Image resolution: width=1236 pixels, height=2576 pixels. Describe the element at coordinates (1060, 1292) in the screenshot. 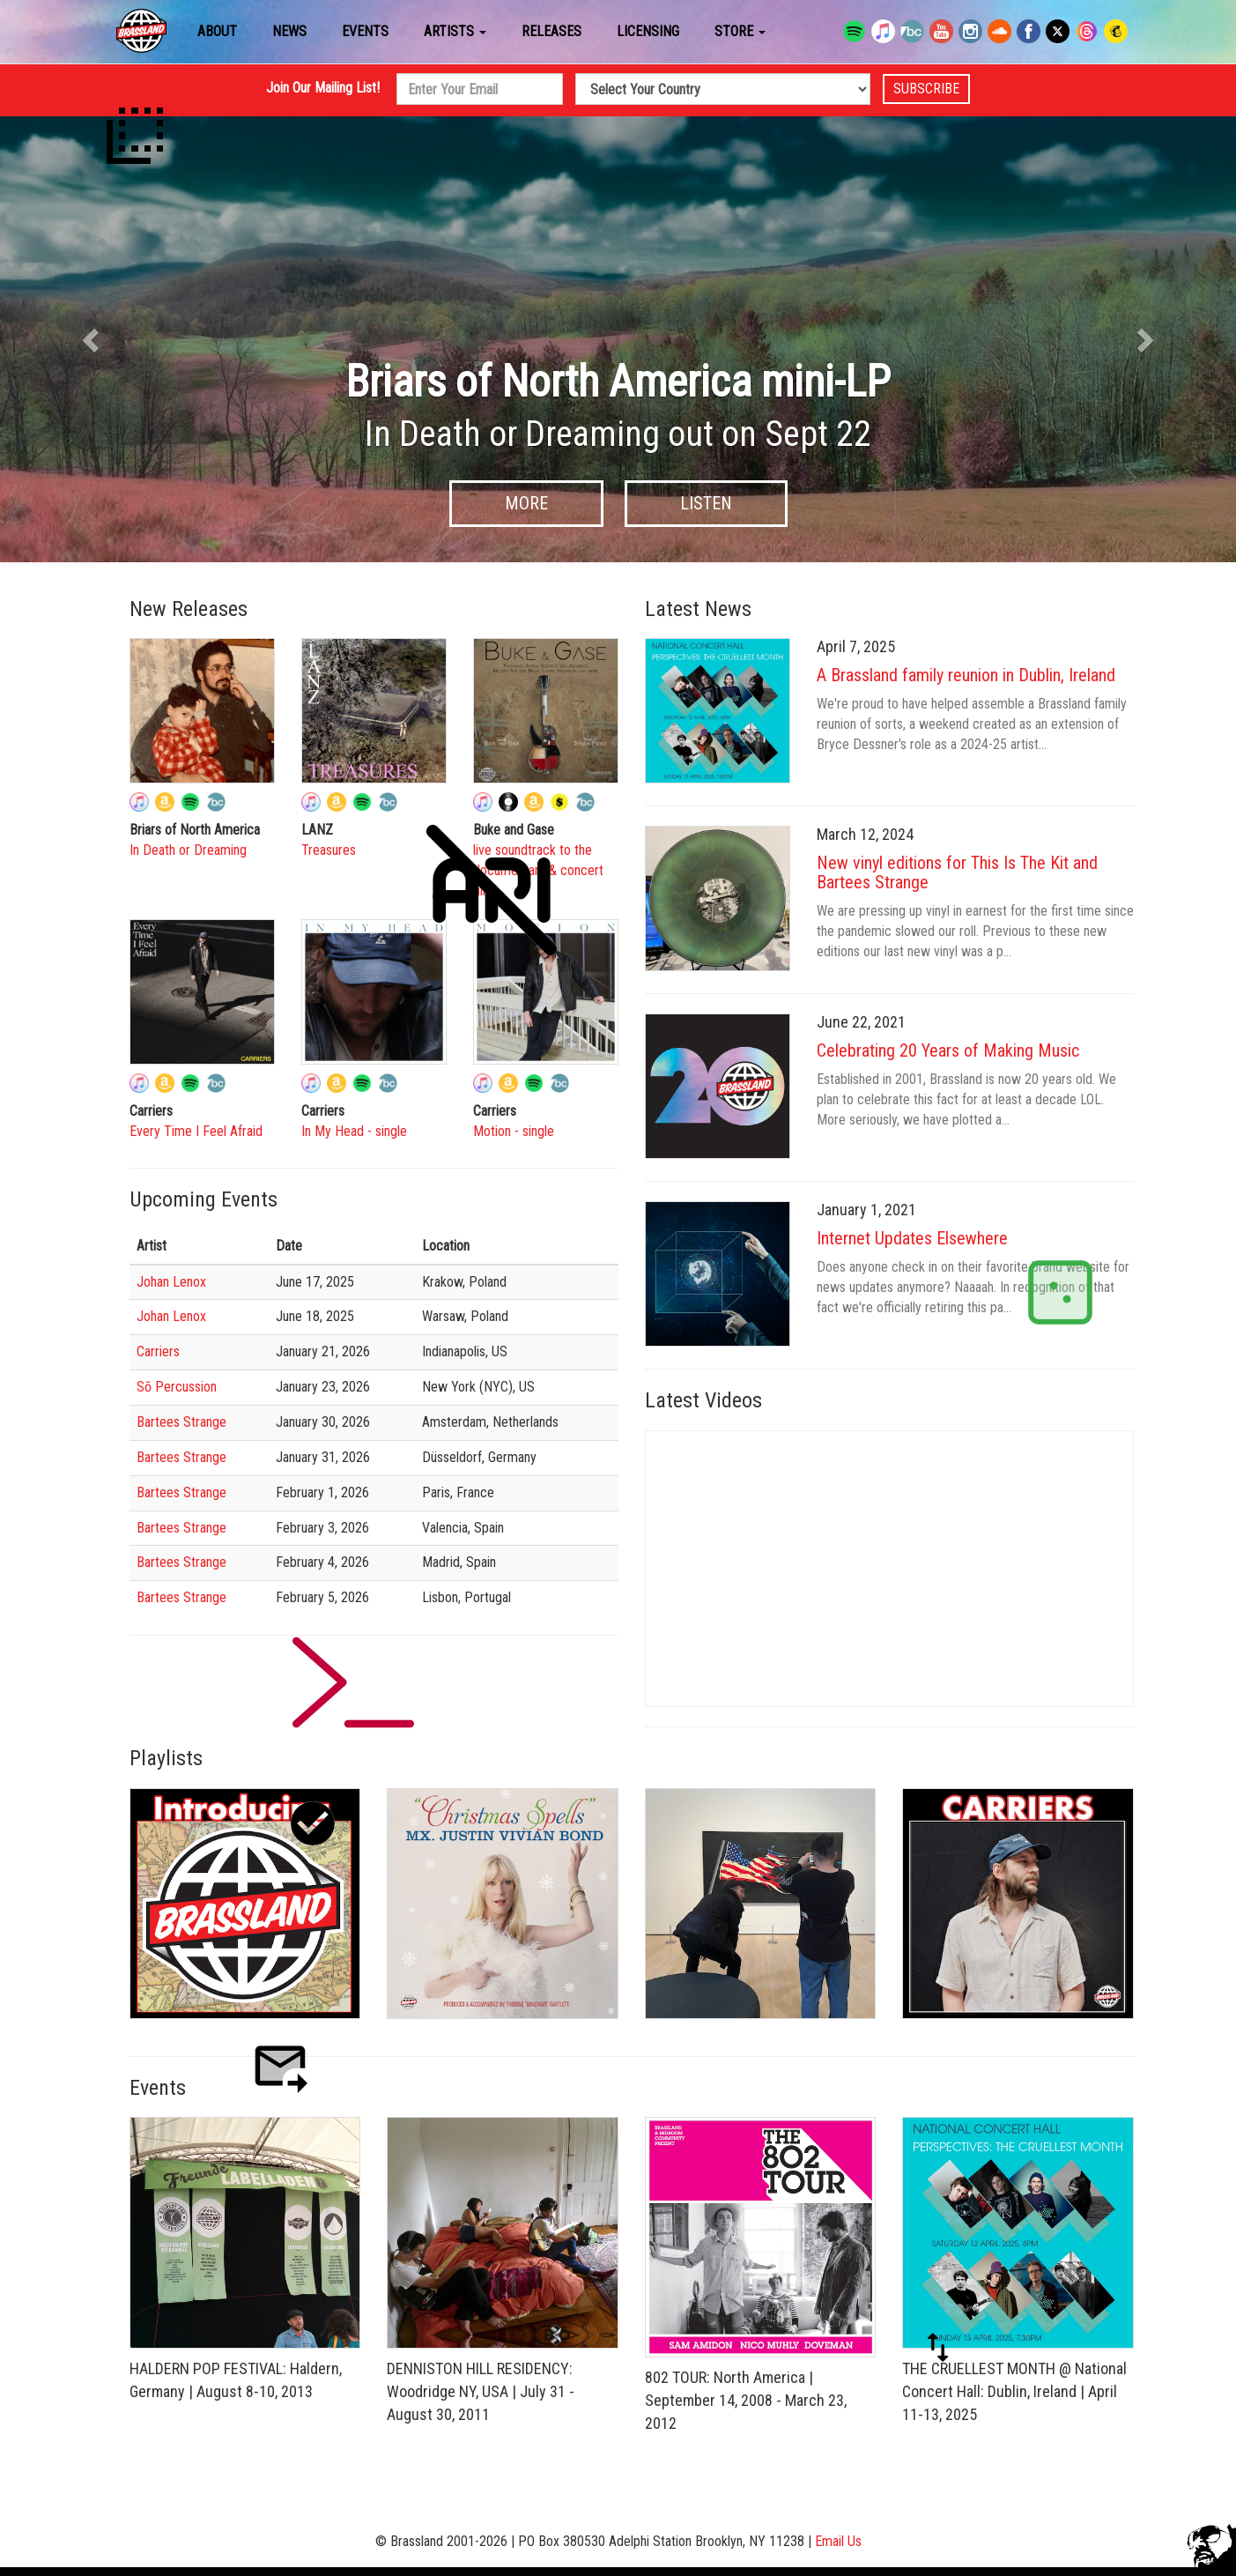

I see `roll the dice in a game` at that location.